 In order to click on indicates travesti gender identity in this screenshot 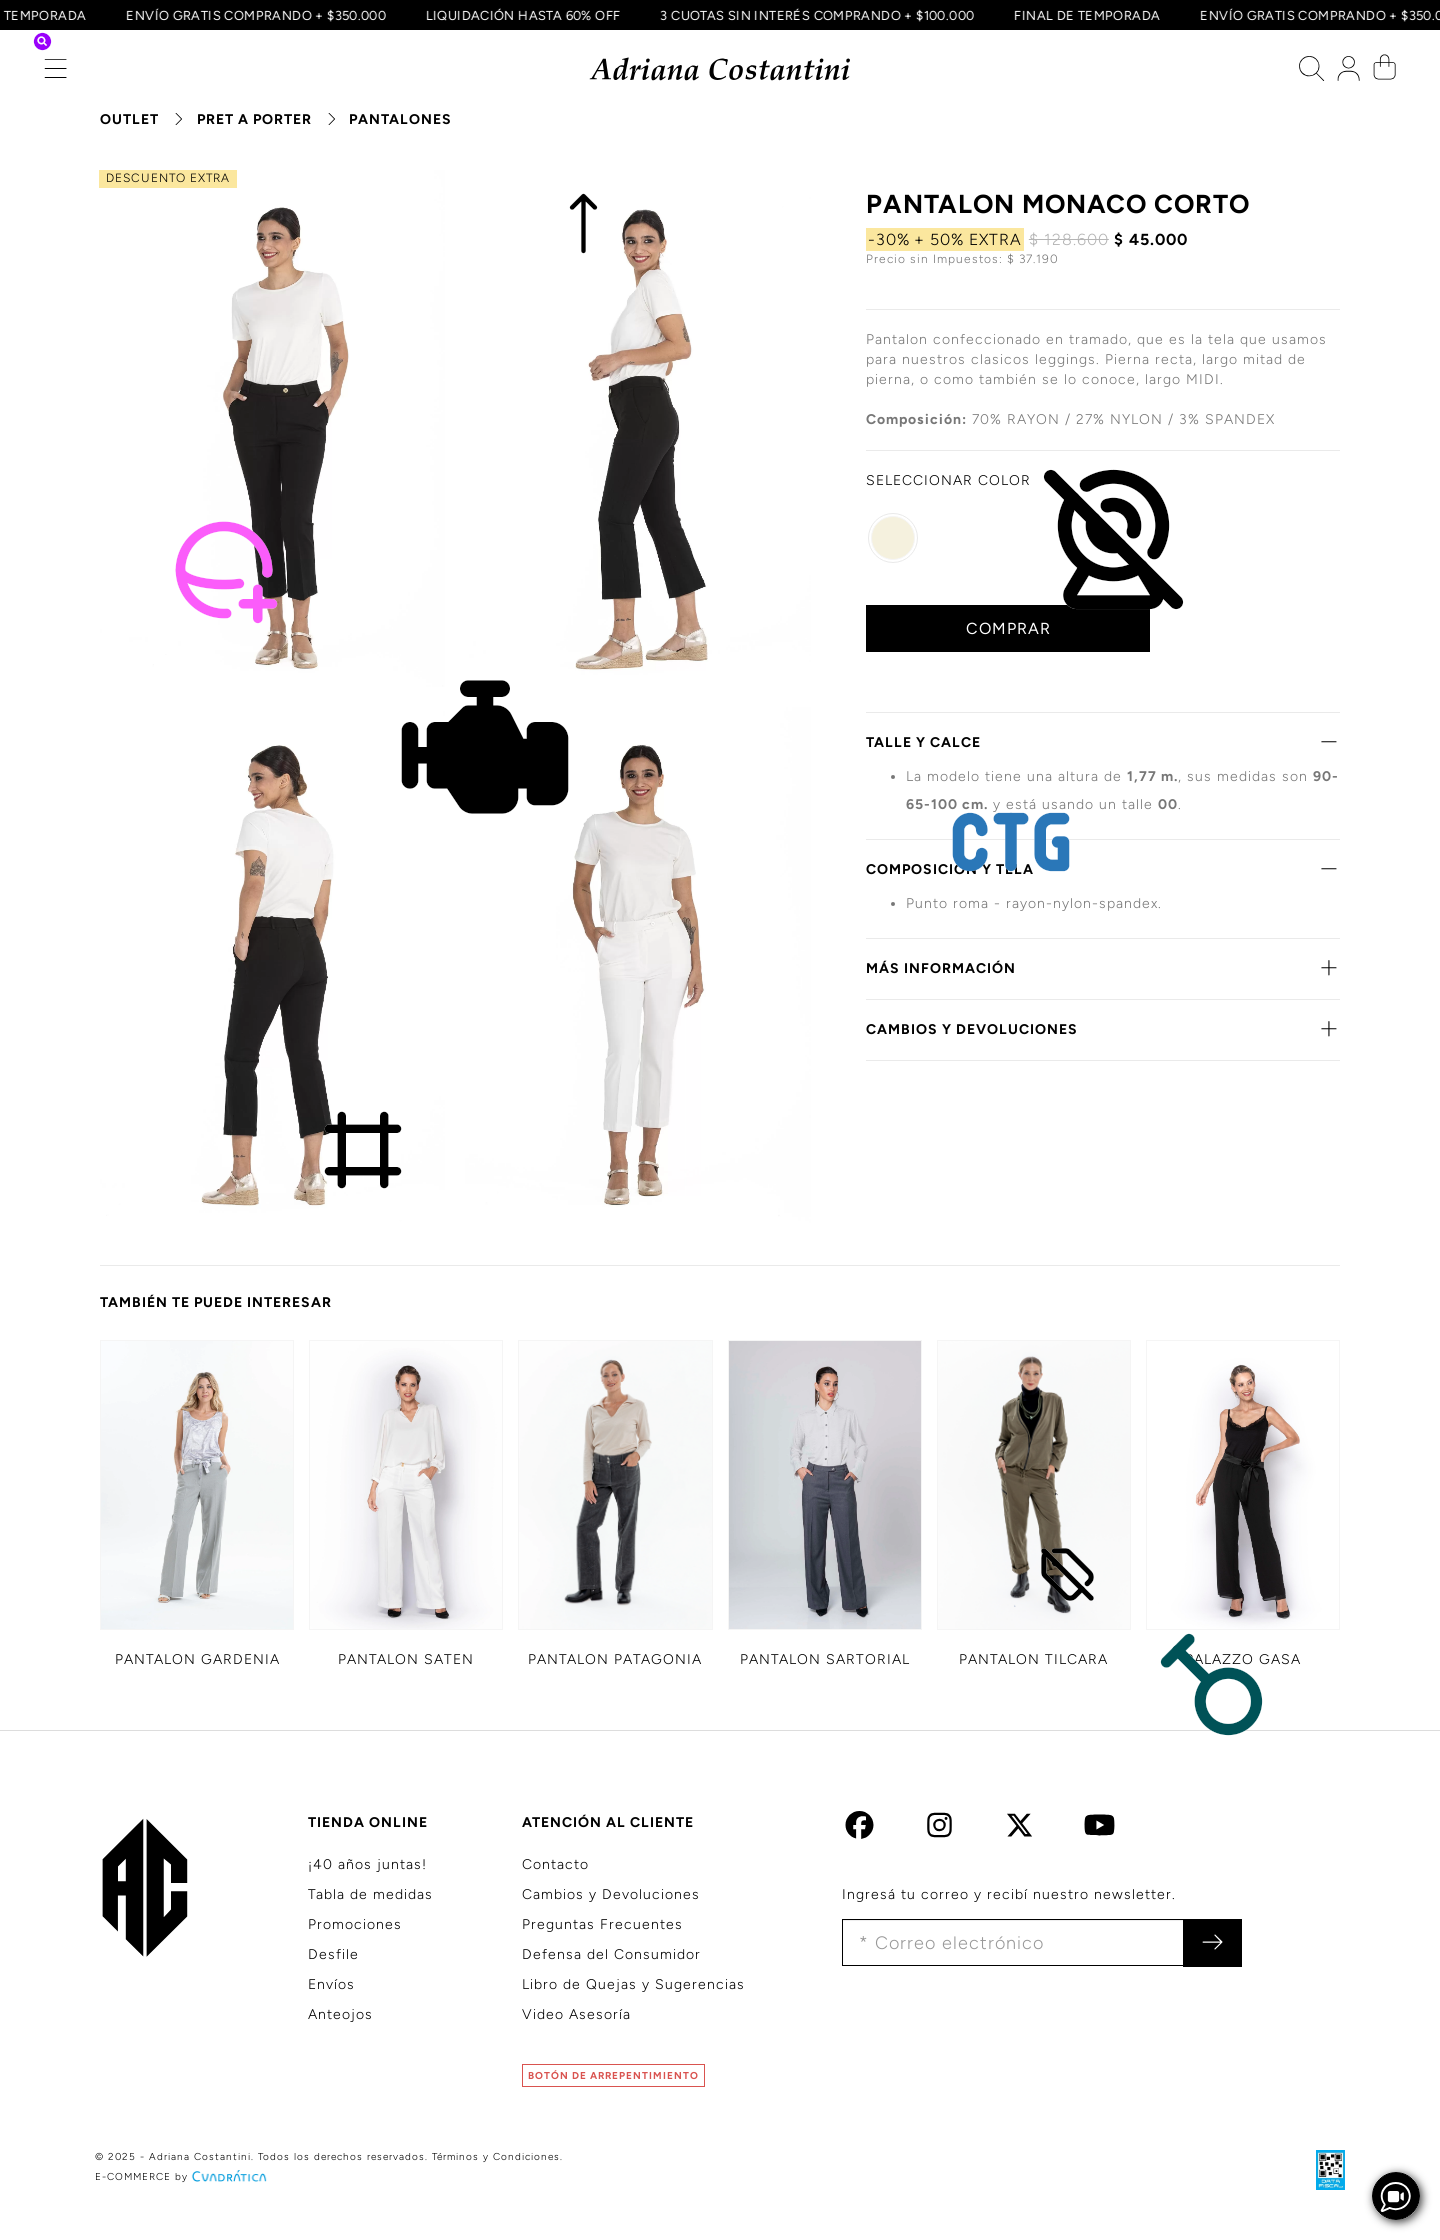, I will do `click(1211, 1684)`.